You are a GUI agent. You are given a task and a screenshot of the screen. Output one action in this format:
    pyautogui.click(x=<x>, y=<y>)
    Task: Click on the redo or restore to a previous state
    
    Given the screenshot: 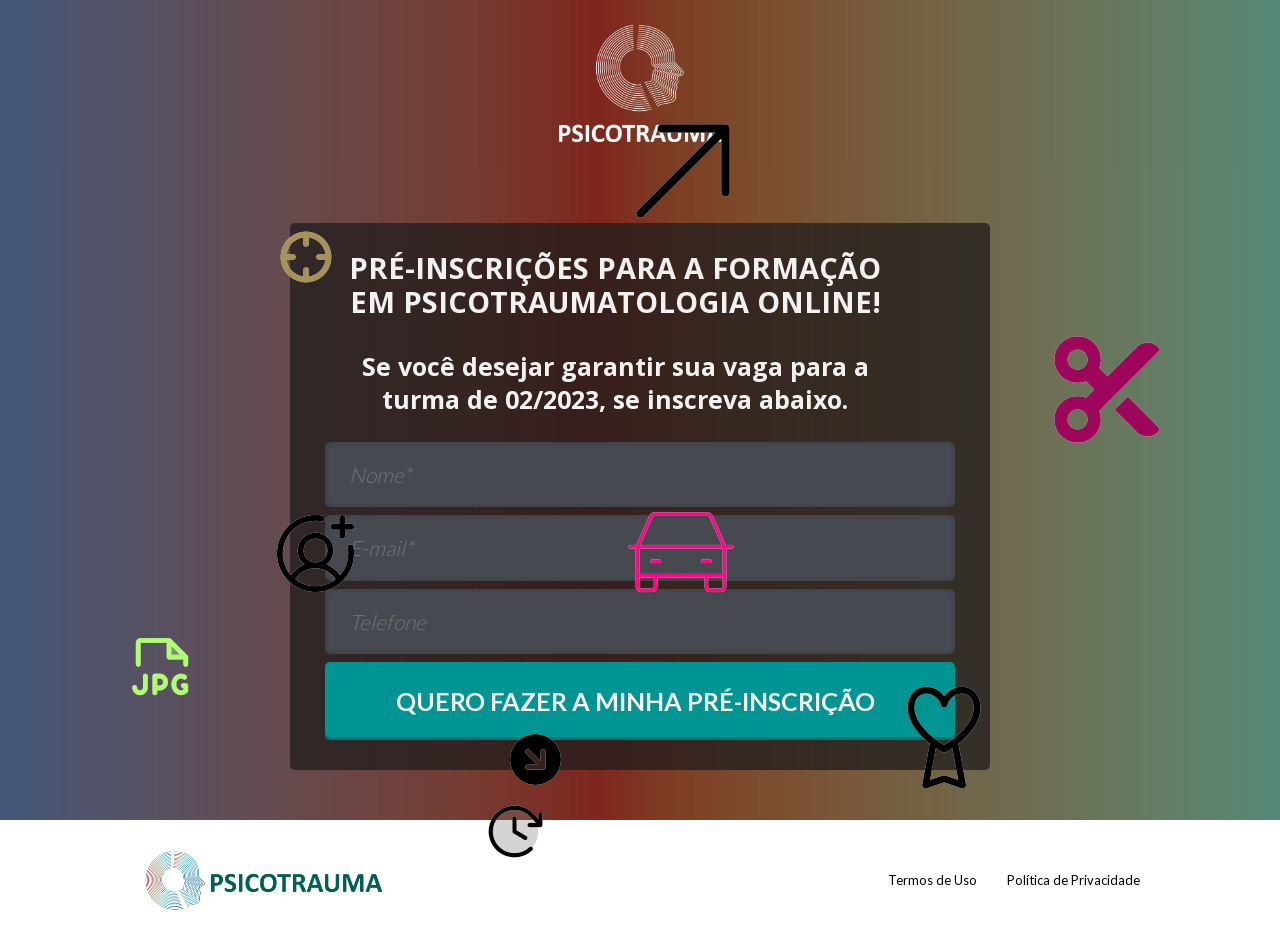 What is the action you would take?
    pyautogui.click(x=514, y=831)
    